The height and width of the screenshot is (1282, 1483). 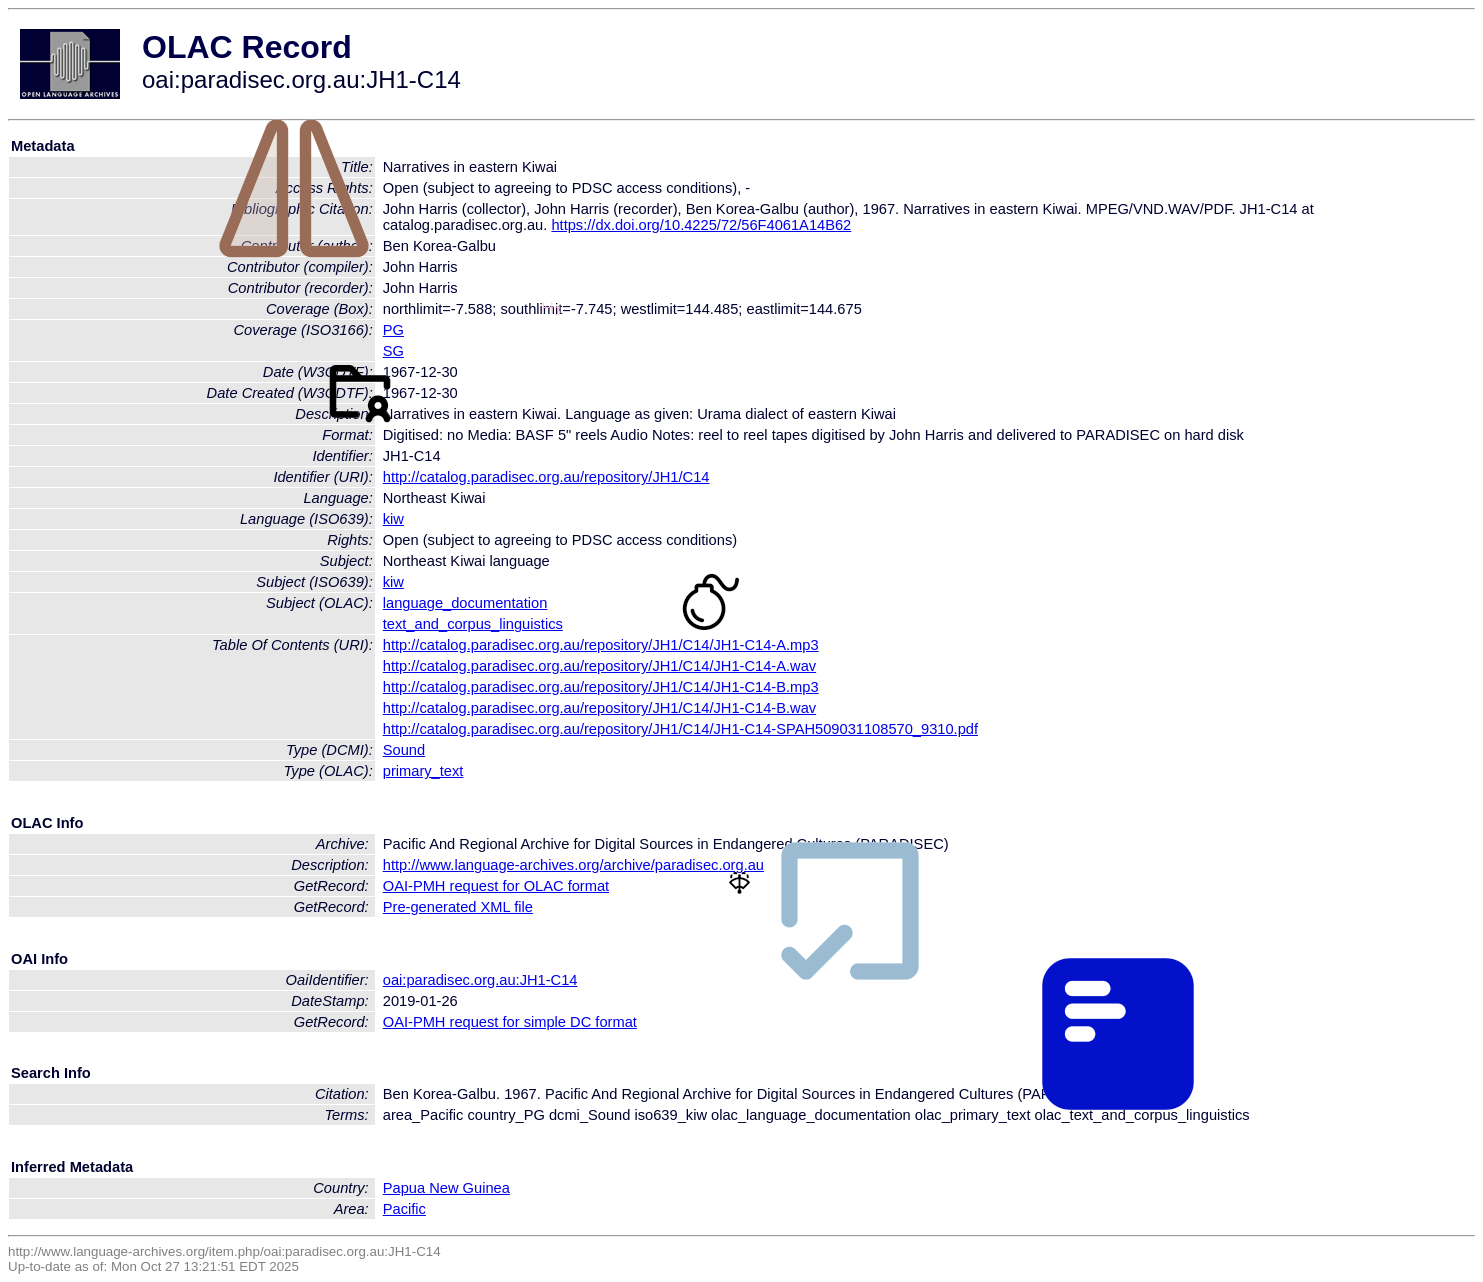 I want to click on activate windshield washer fluid, so click(x=739, y=883).